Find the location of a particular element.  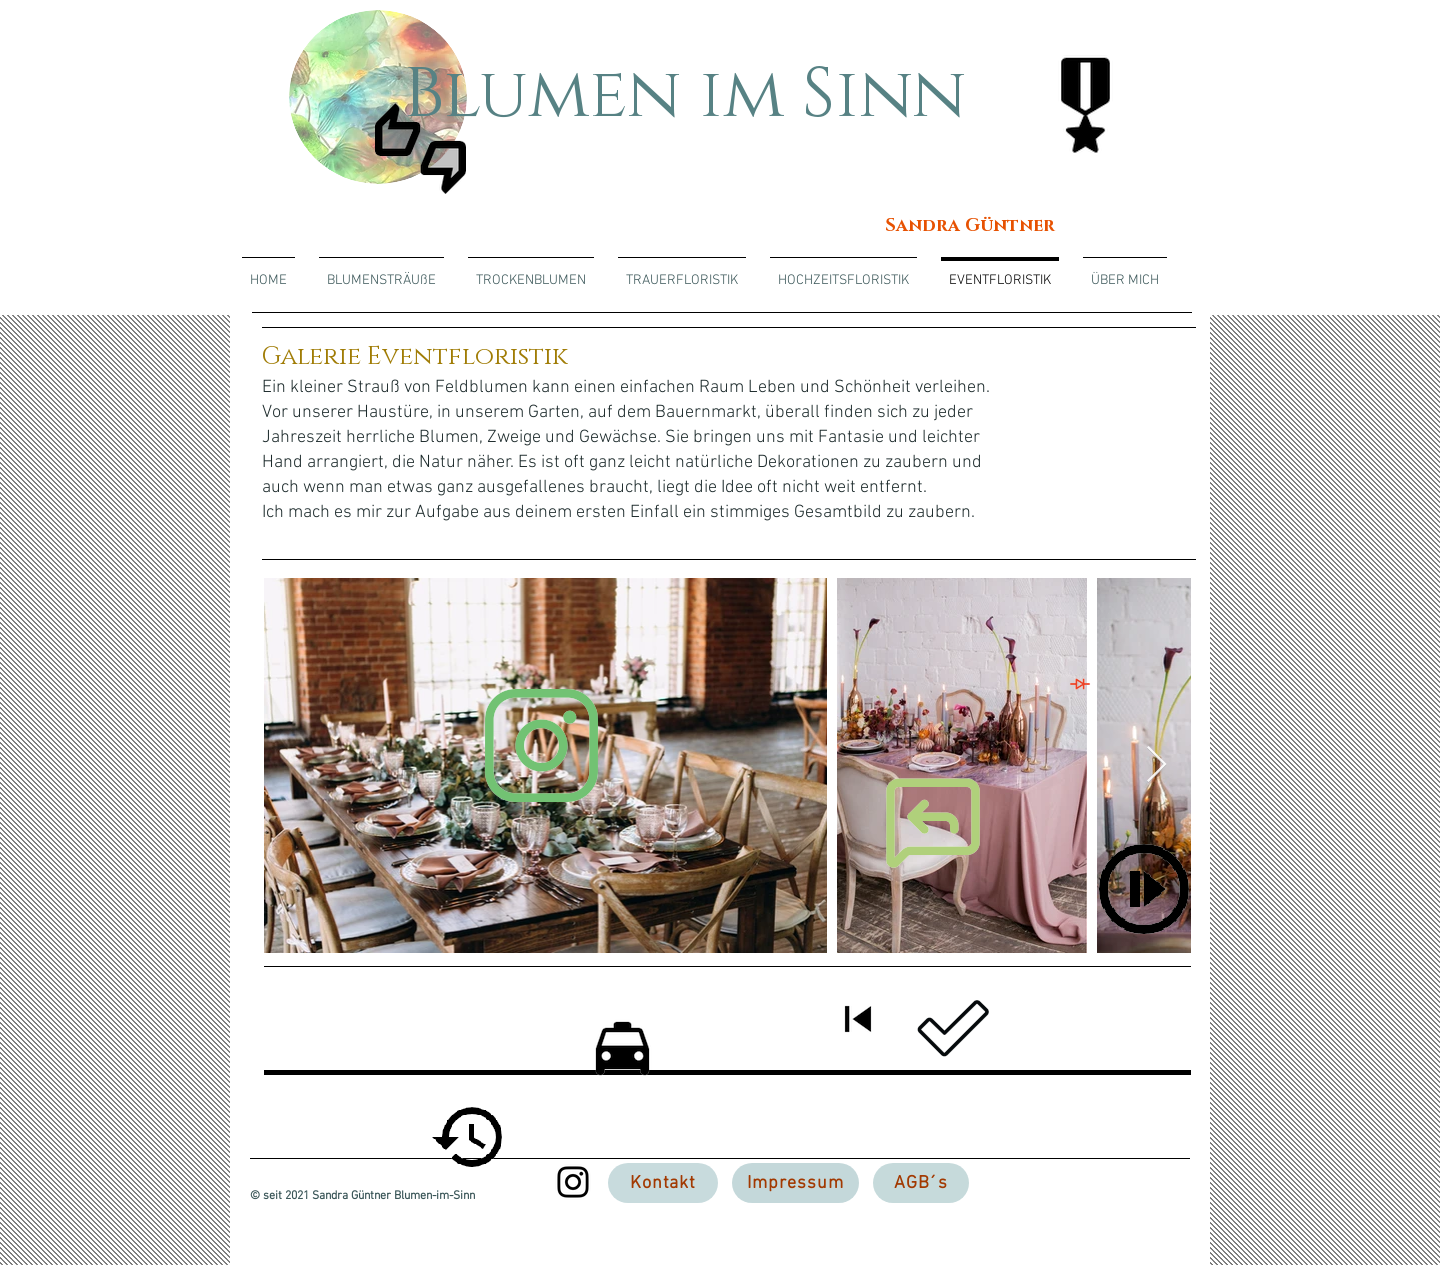

open Instagram app is located at coordinates (541, 745).